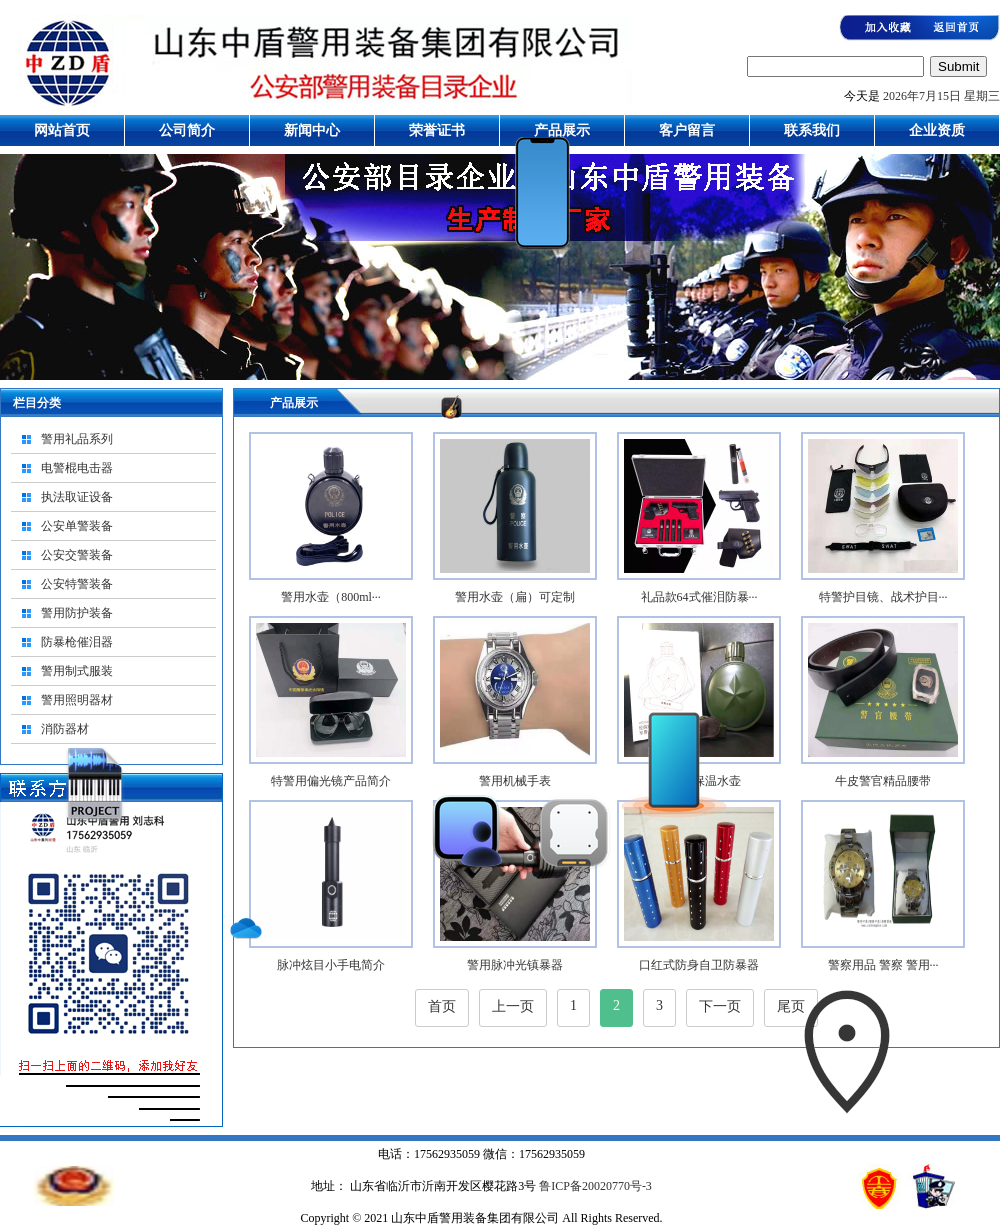 This screenshot has height=1231, width=1000. What do you see at coordinates (451, 407) in the screenshot?
I see `open GarageBand music creation app` at bounding box center [451, 407].